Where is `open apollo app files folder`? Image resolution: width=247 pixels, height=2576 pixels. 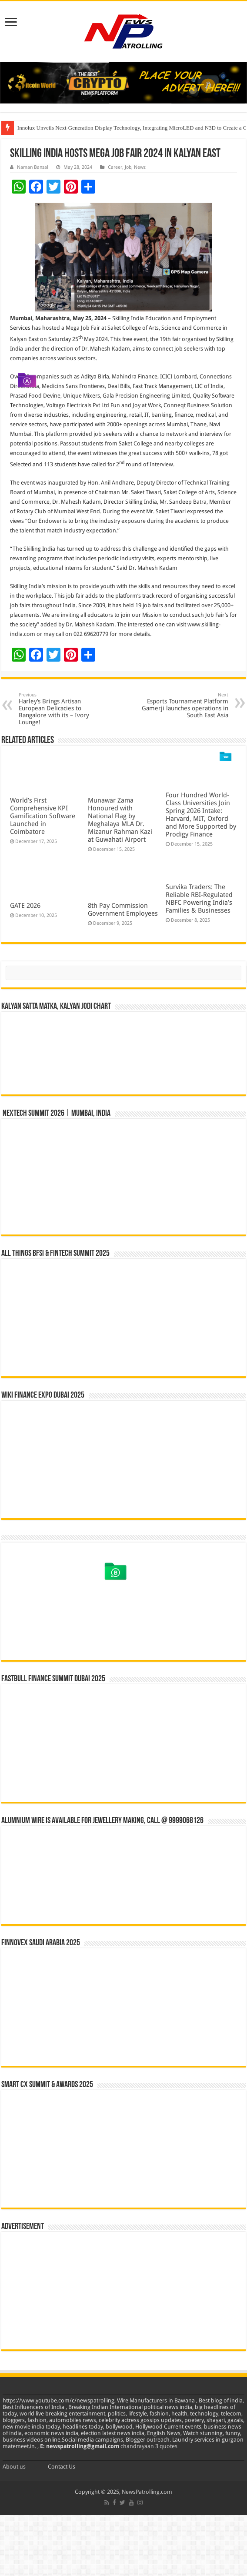 open apollo app files folder is located at coordinates (27, 381).